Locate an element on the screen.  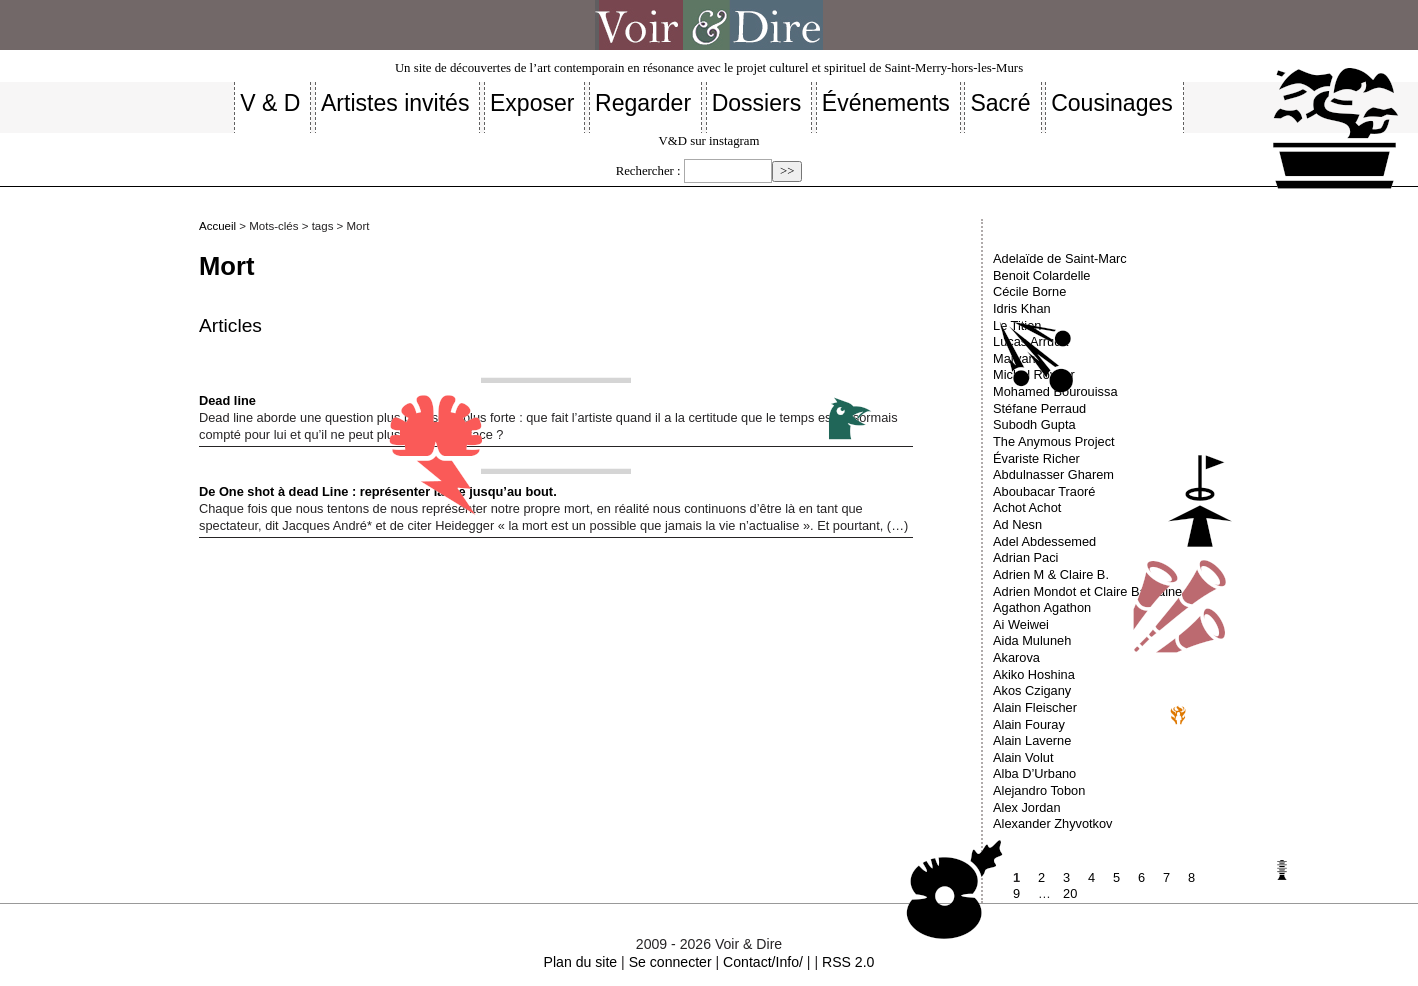
share to twitter is located at coordinates (850, 418).